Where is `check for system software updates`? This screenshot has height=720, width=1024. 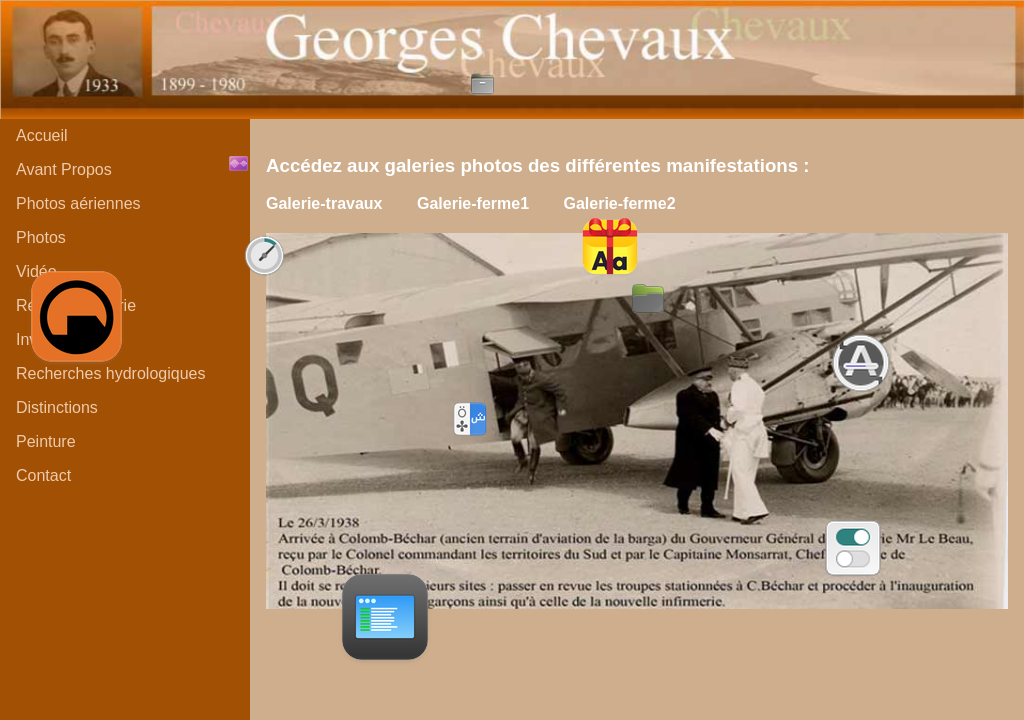 check for system software updates is located at coordinates (861, 363).